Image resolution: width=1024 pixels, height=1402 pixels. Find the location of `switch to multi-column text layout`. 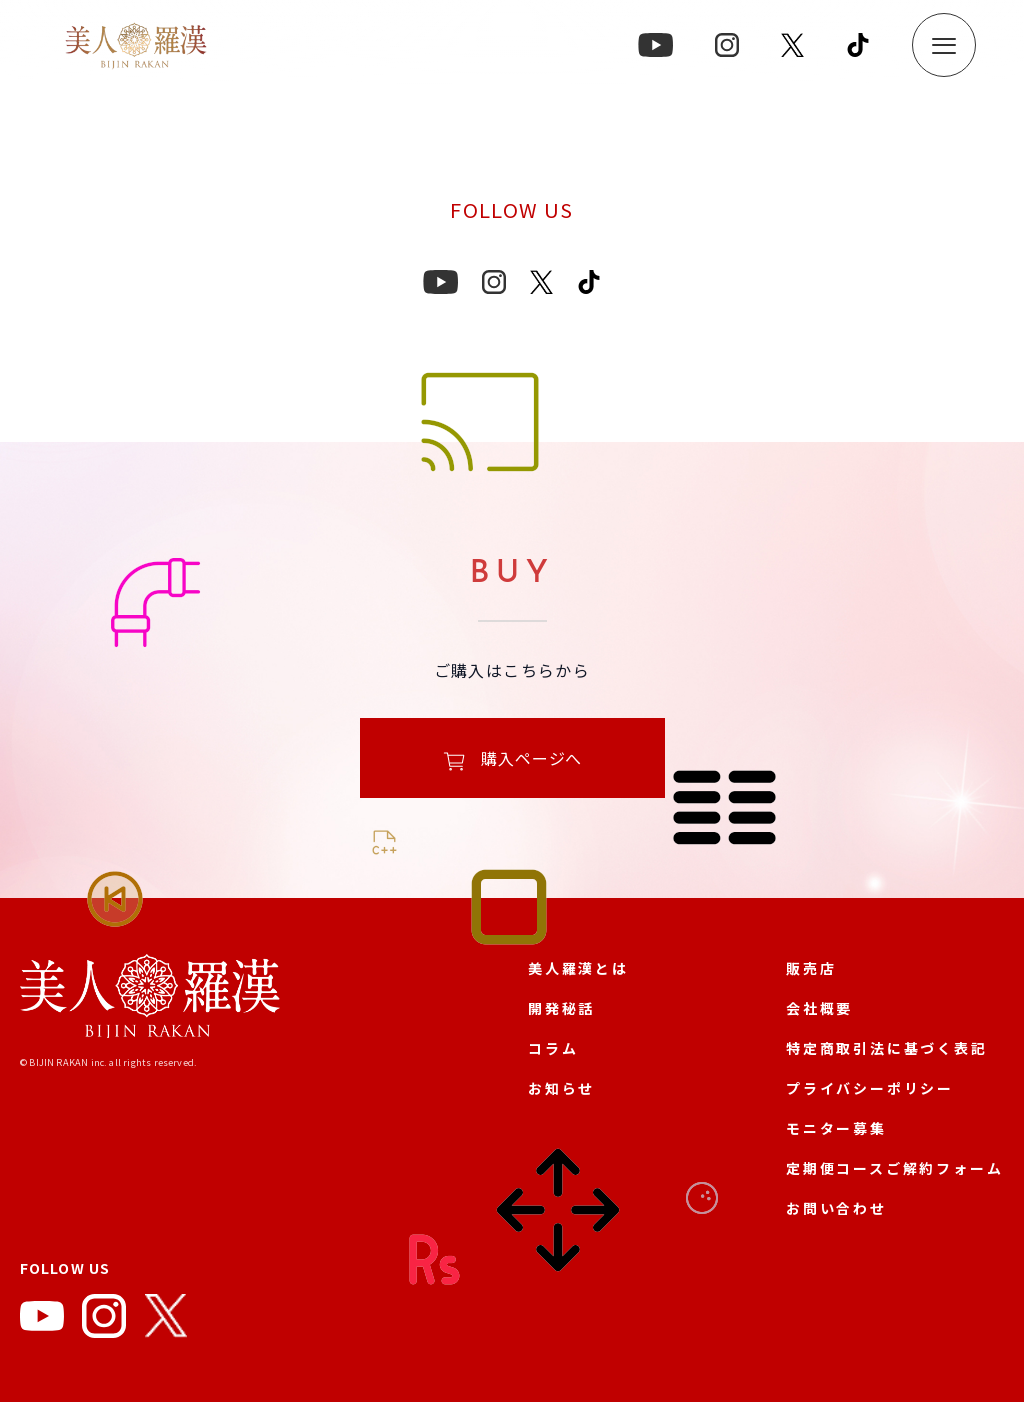

switch to multi-column text layout is located at coordinates (724, 809).